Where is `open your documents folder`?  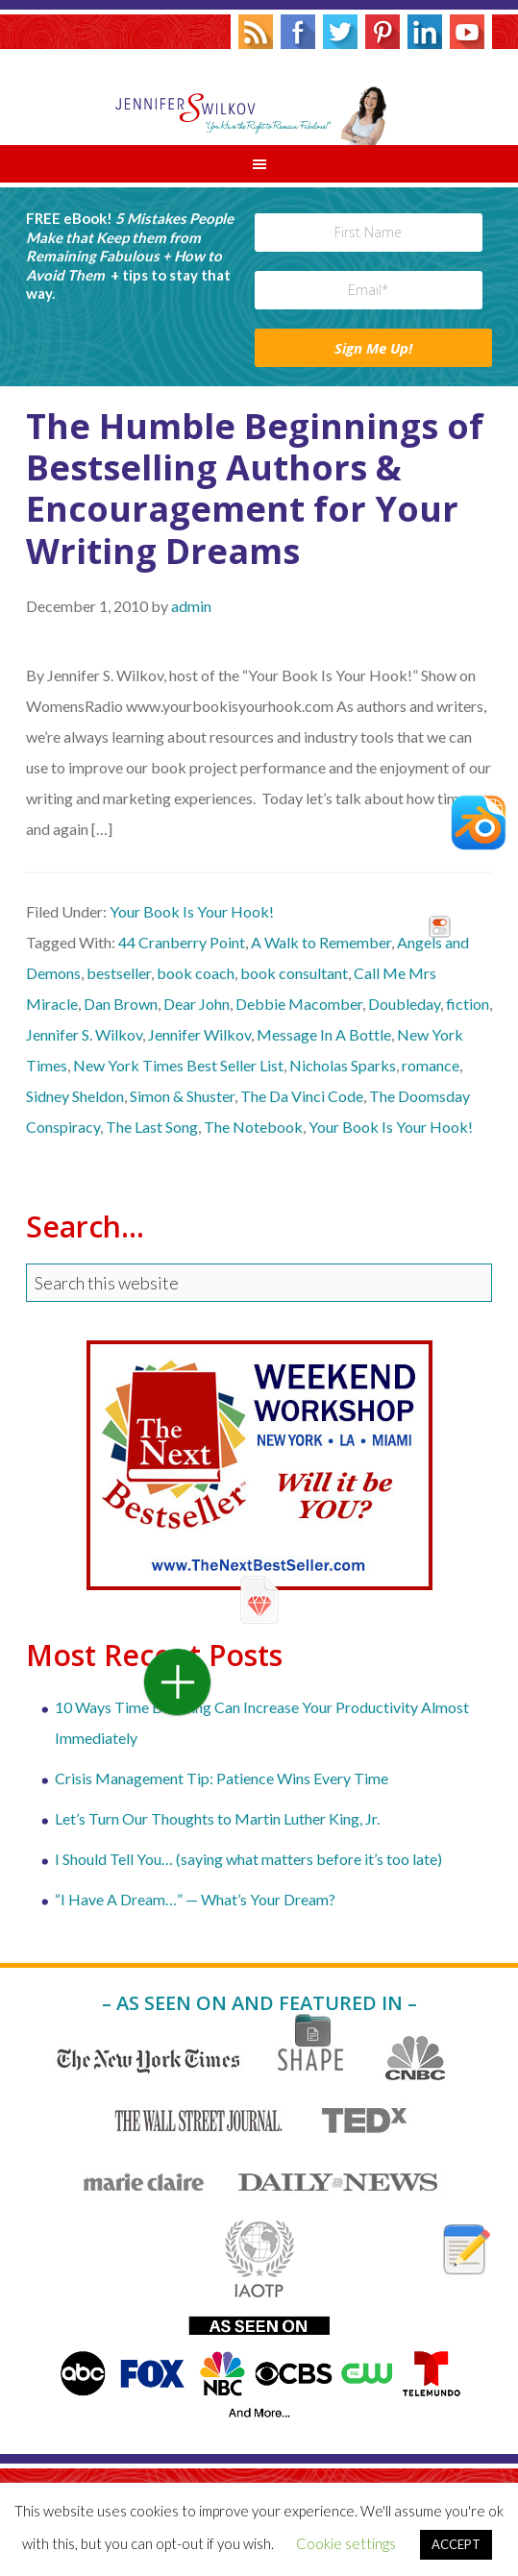
open your documents folder is located at coordinates (312, 2029).